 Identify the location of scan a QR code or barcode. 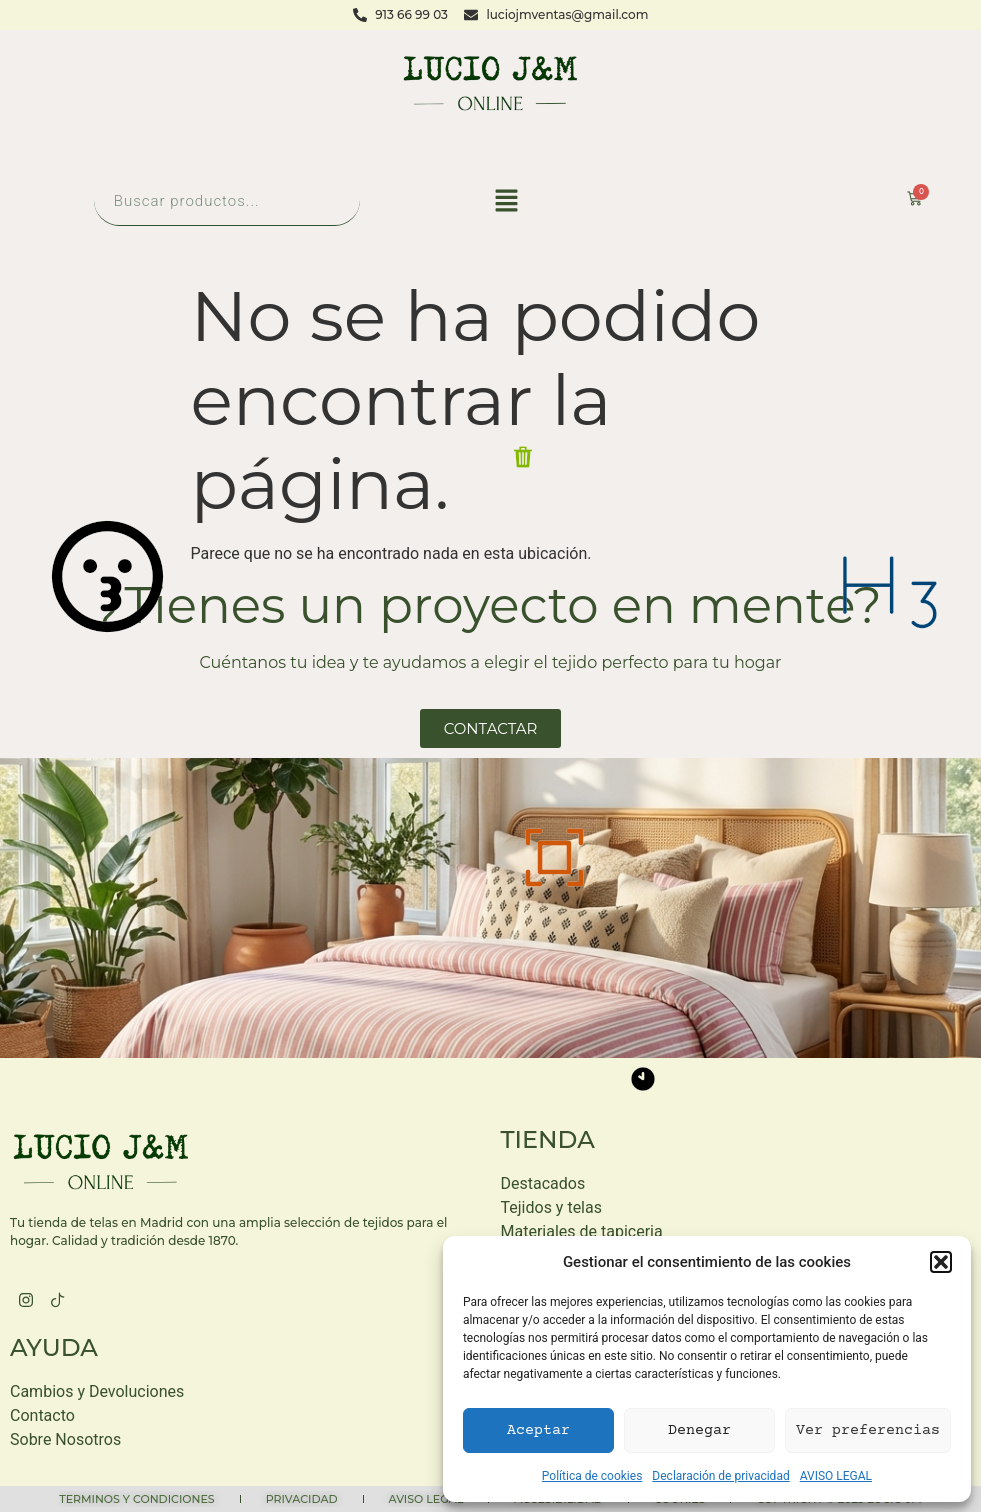
(554, 857).